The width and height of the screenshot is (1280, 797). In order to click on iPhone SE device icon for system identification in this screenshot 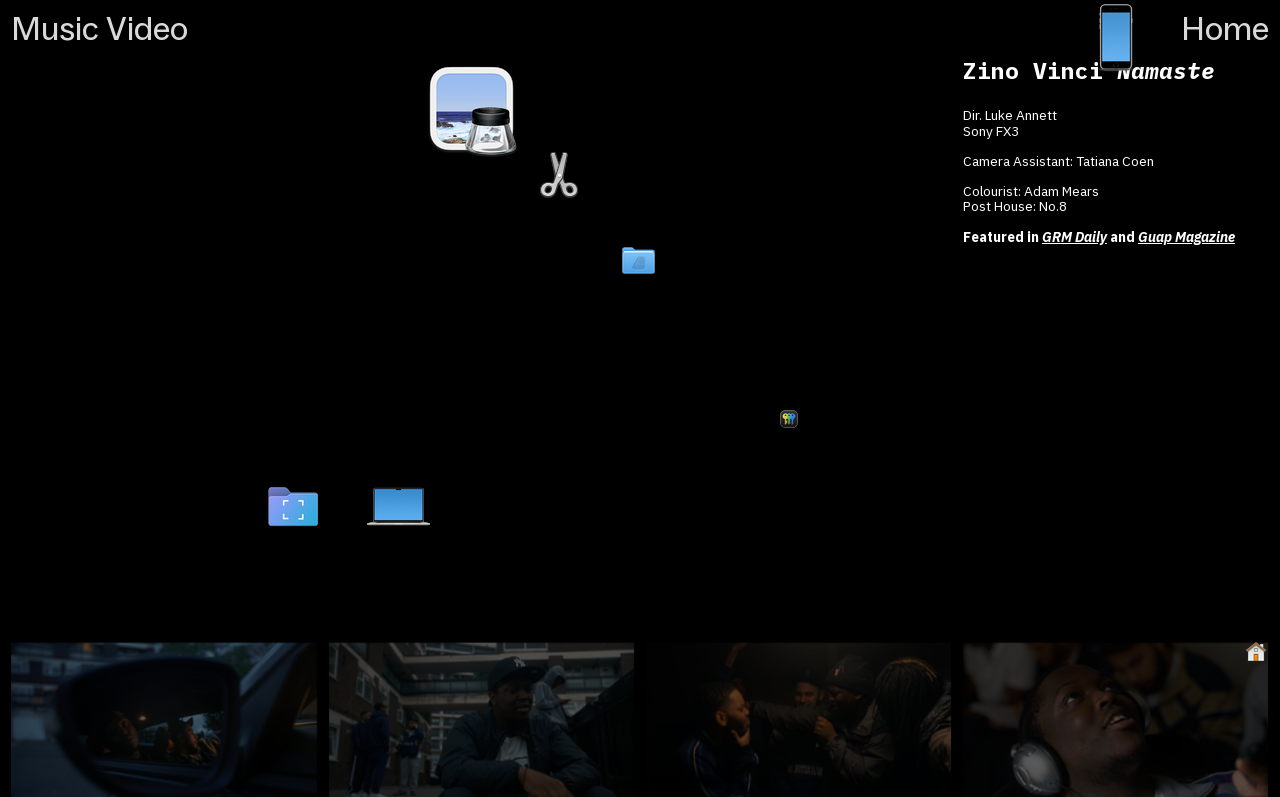, I will do `click(1116, 38)`.